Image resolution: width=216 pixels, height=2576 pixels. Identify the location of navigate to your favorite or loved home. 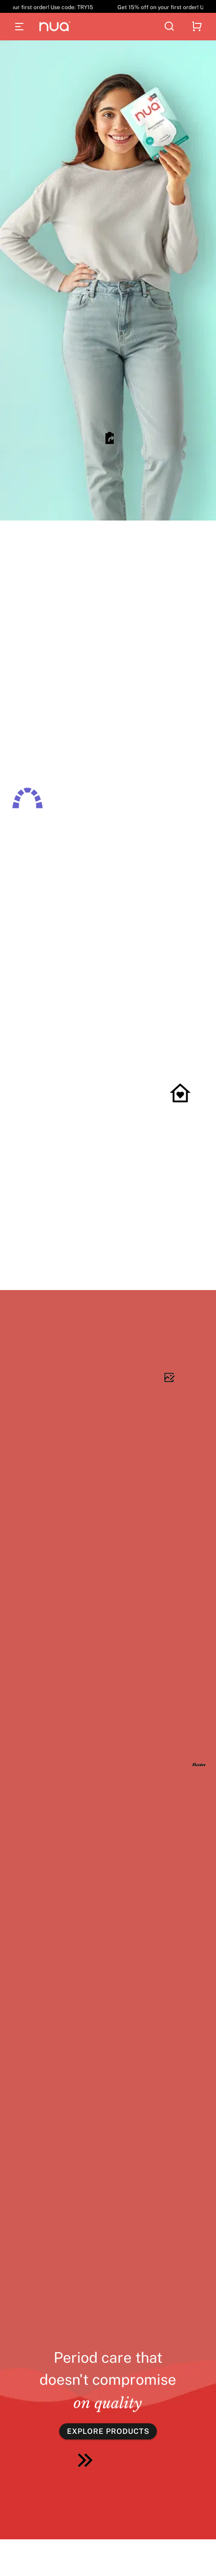
(180, 1094).